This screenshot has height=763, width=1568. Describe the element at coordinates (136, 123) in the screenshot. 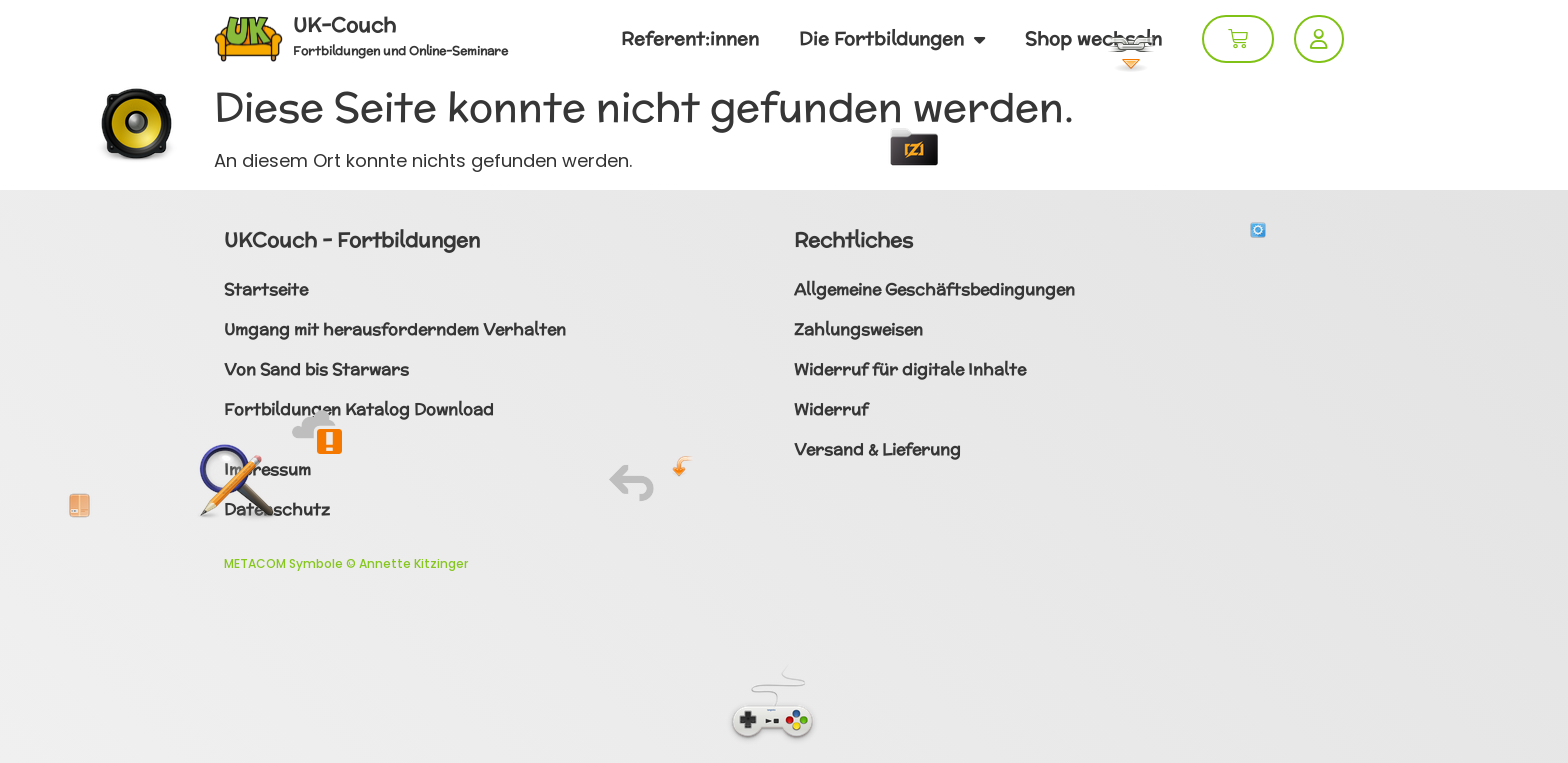

I see `adjust speaker or audio output settings` at that location.